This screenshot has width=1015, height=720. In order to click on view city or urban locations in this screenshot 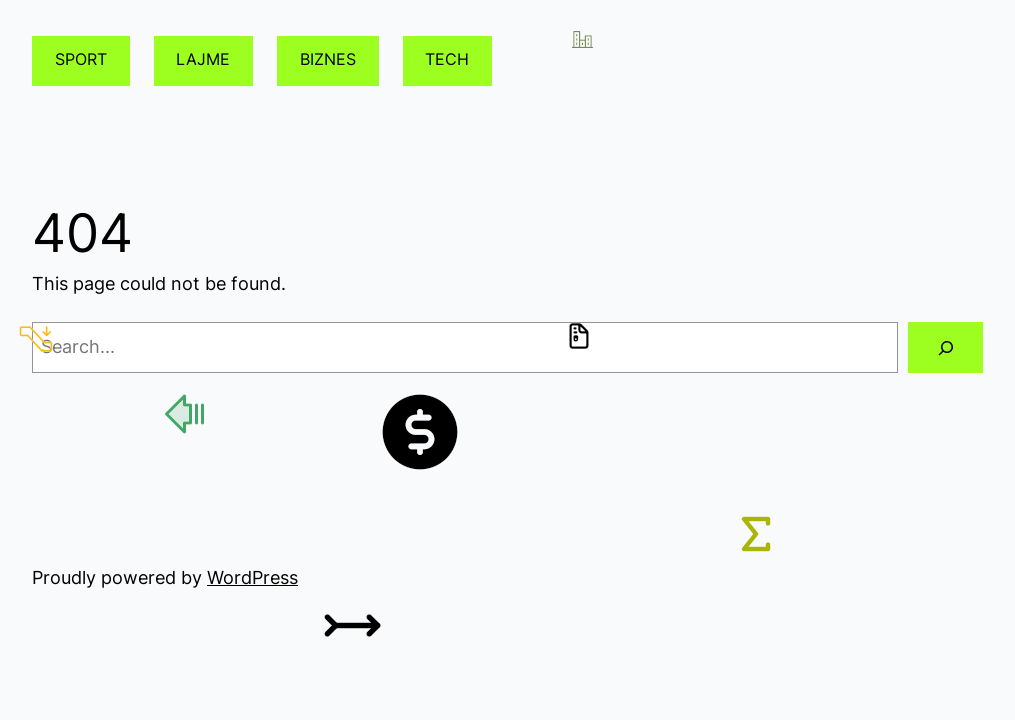, I will do `click(582, 39)`.